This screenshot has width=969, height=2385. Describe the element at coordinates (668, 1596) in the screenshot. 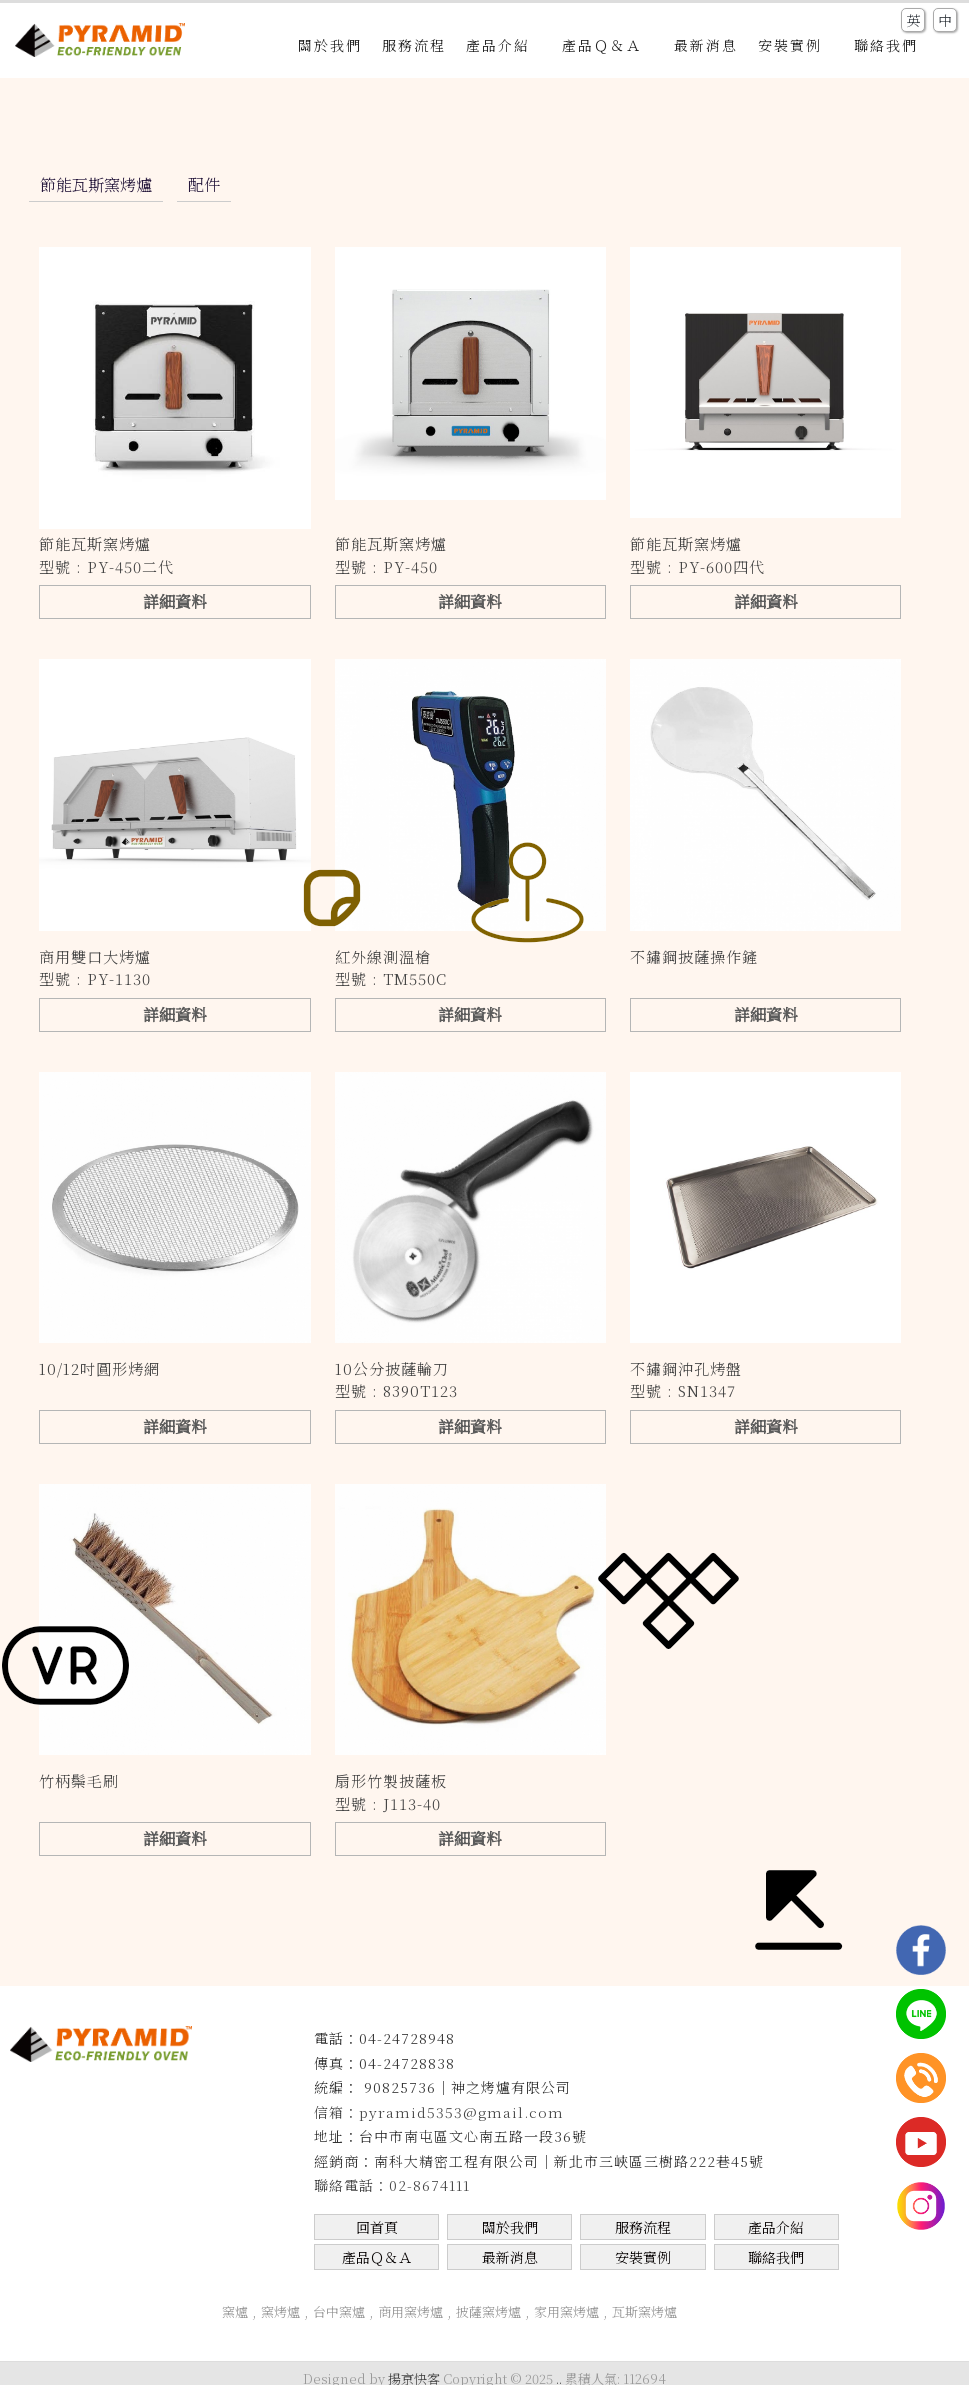

I see `open the Tidal music streaming app` at that location.